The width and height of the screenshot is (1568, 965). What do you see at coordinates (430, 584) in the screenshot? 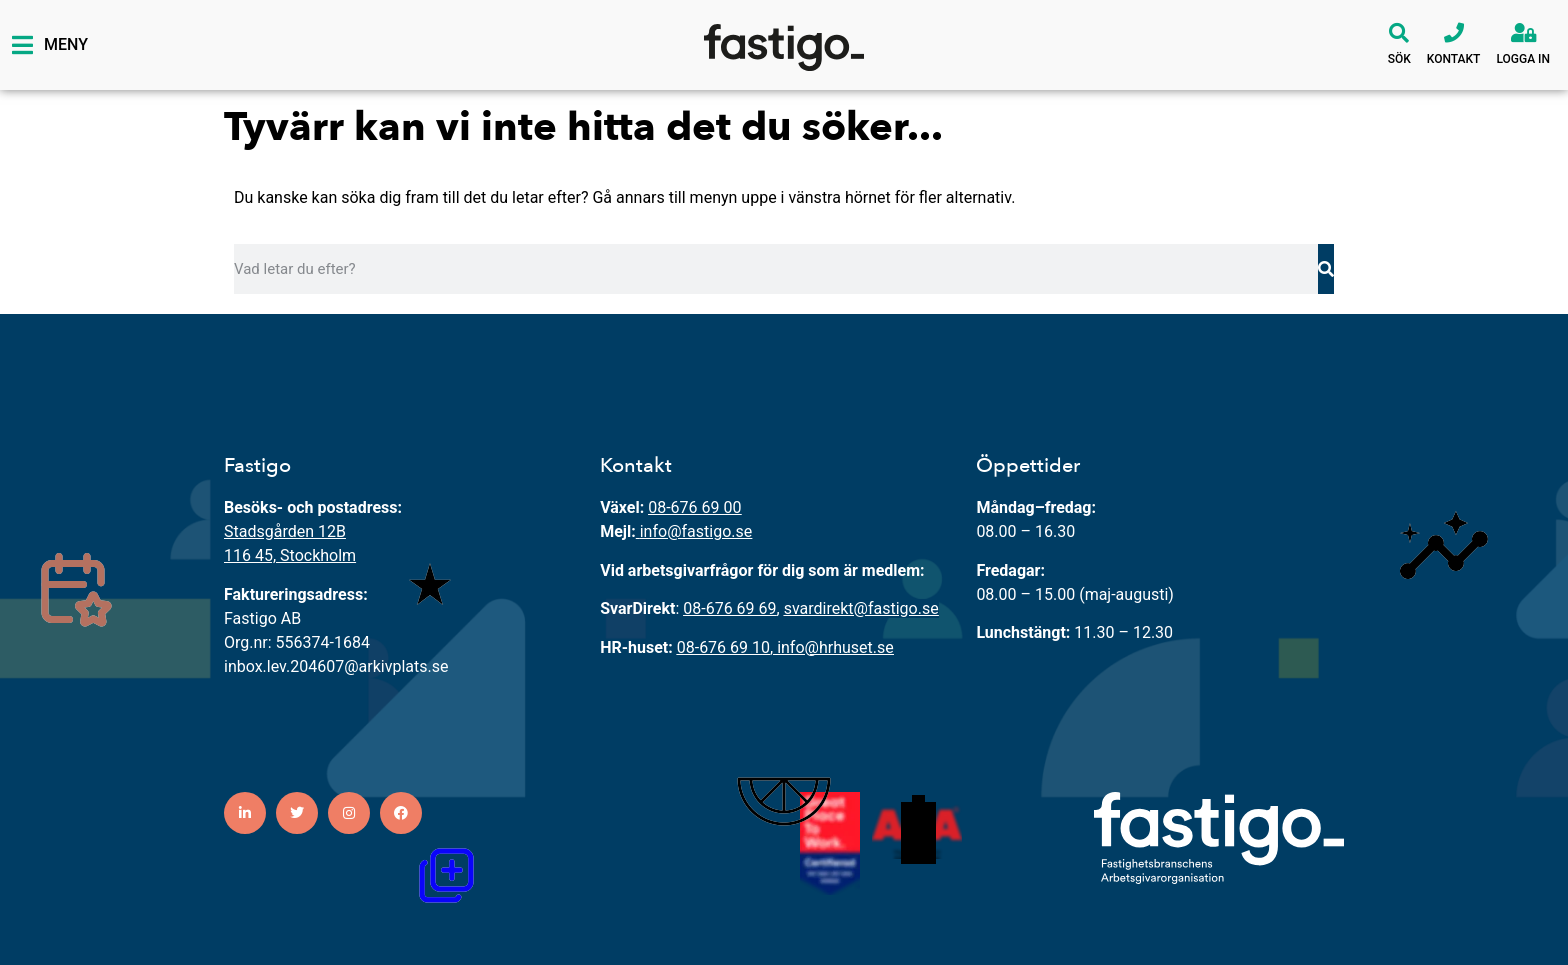
I see `rate or review an item` at bounding box center [430, 584].